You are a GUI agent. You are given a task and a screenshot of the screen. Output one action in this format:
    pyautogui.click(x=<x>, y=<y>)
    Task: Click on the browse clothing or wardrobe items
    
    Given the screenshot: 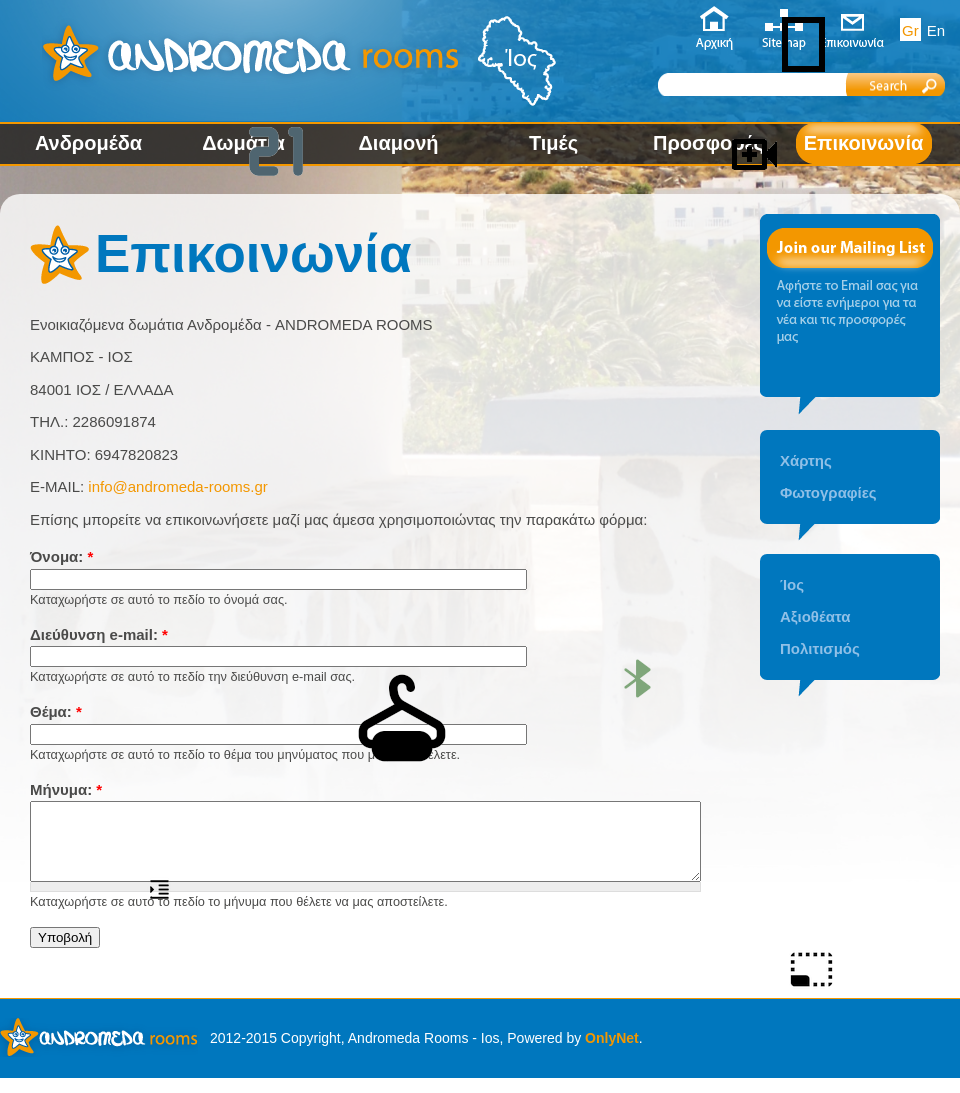 What is the action you would take?
    pyautogui.click(x=402, y=718)
    